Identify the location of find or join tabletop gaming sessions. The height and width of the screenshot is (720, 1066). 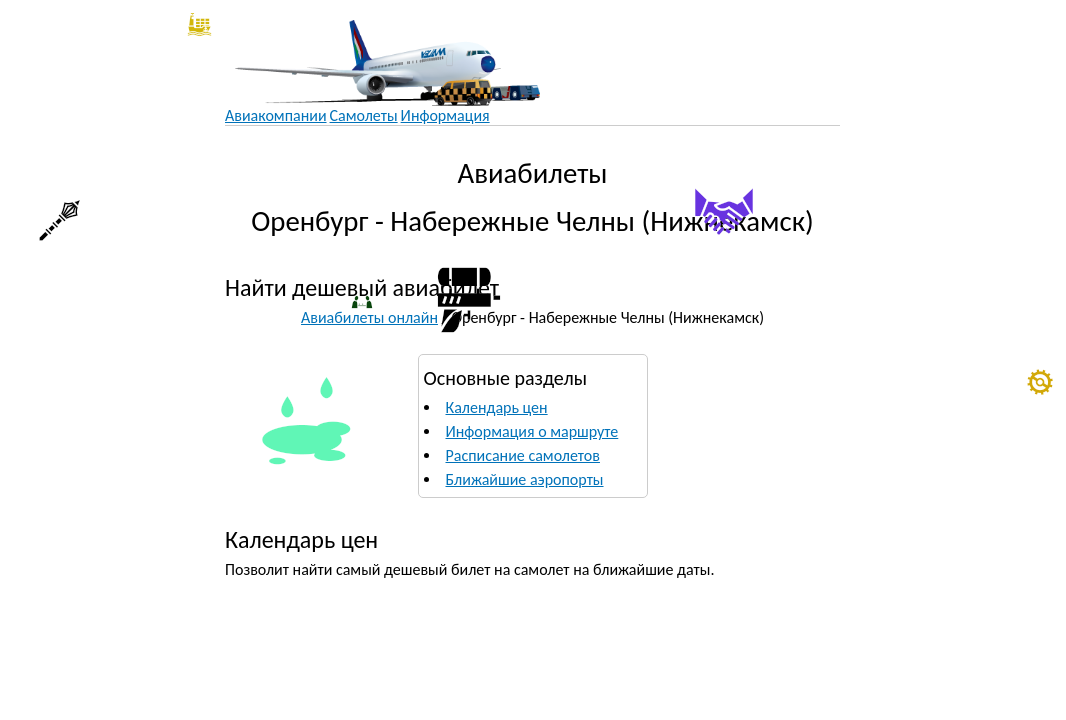
(362, 302).